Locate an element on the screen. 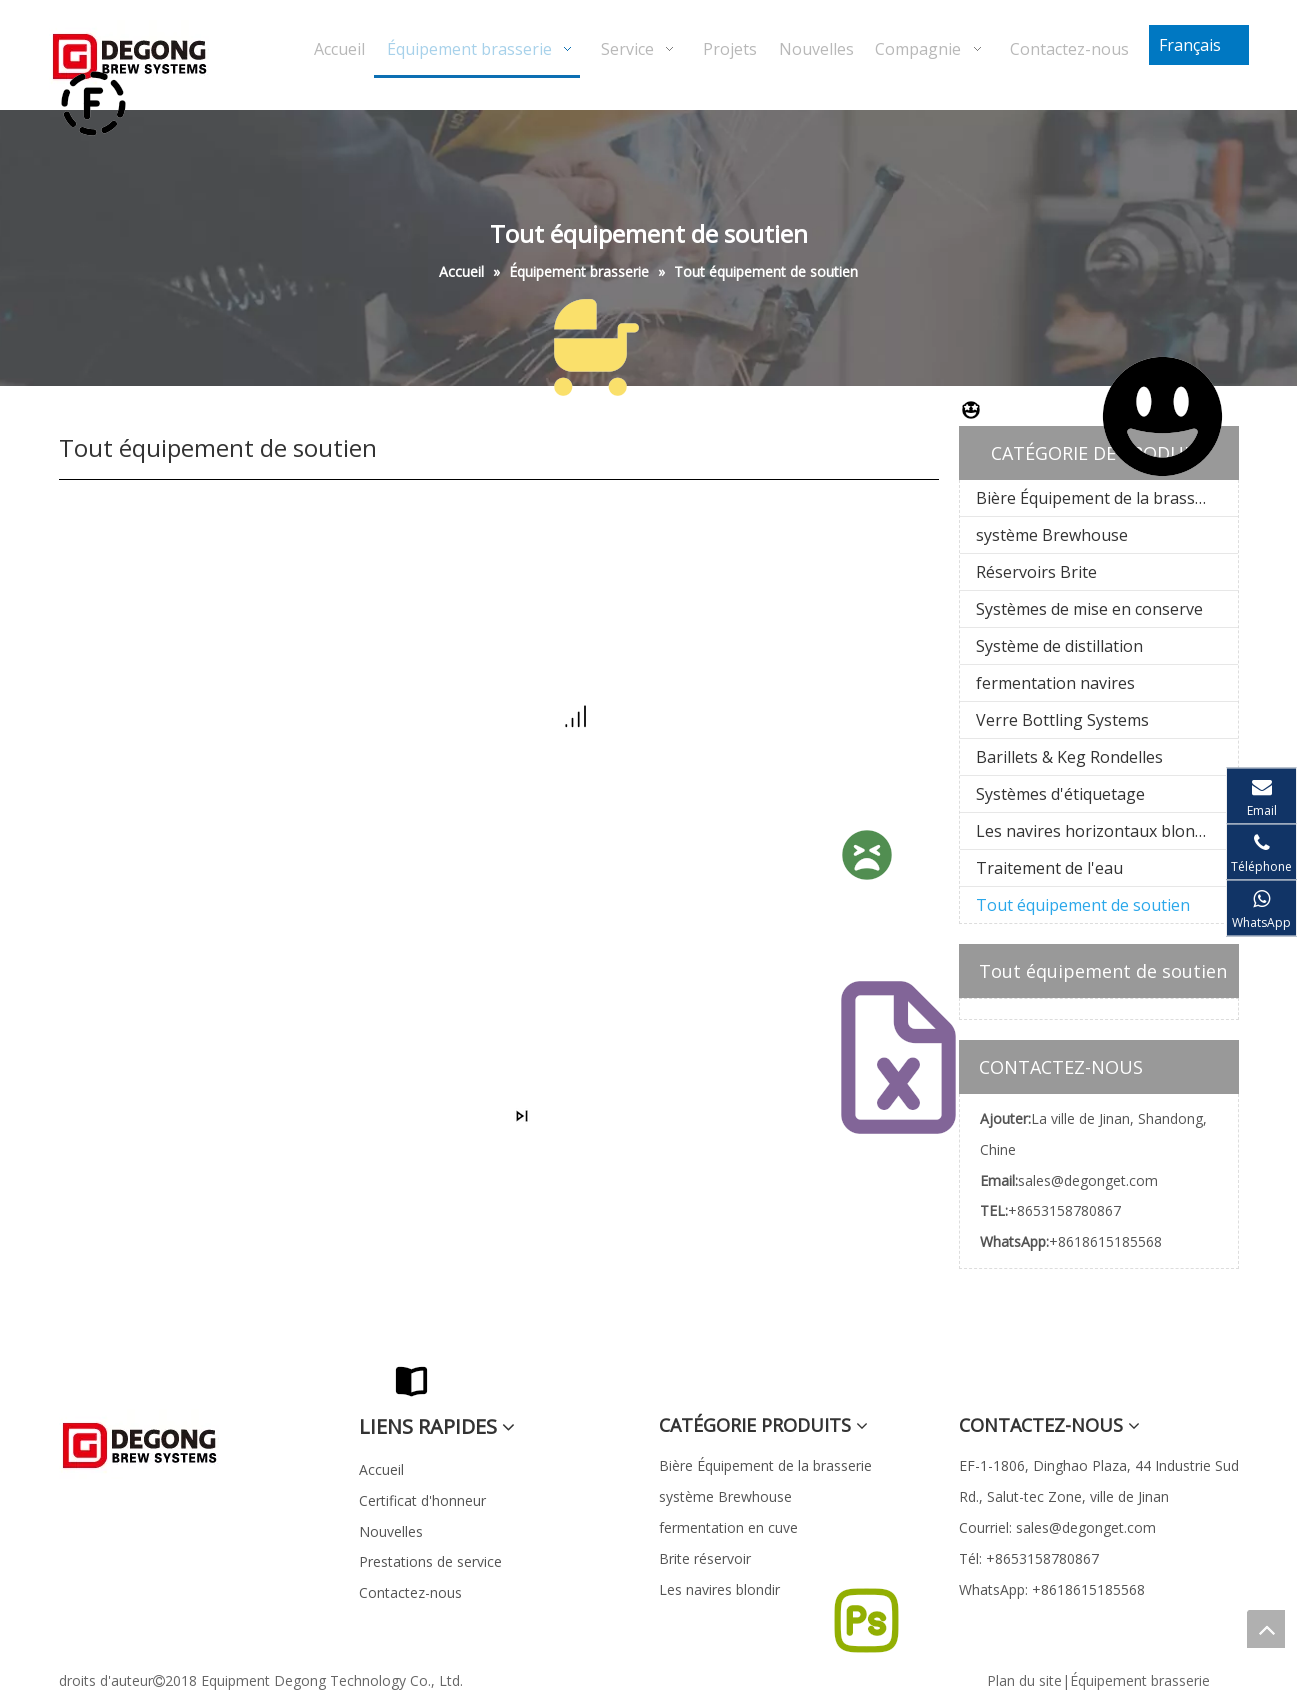 Image resolution: width=1297 pixels, height=1704 pixels. open Adobe Photoshop is located at coordinates (866, 1620).